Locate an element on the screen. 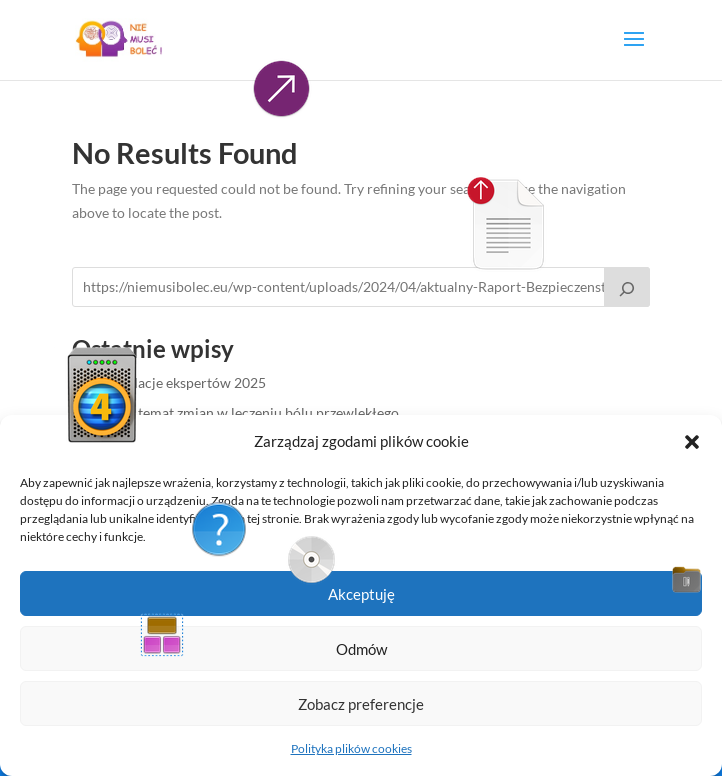 Image resolution: width=722 pixels, height=776 pixels. access cd/dvd drive or optical media is located at coordinates (311, 559).